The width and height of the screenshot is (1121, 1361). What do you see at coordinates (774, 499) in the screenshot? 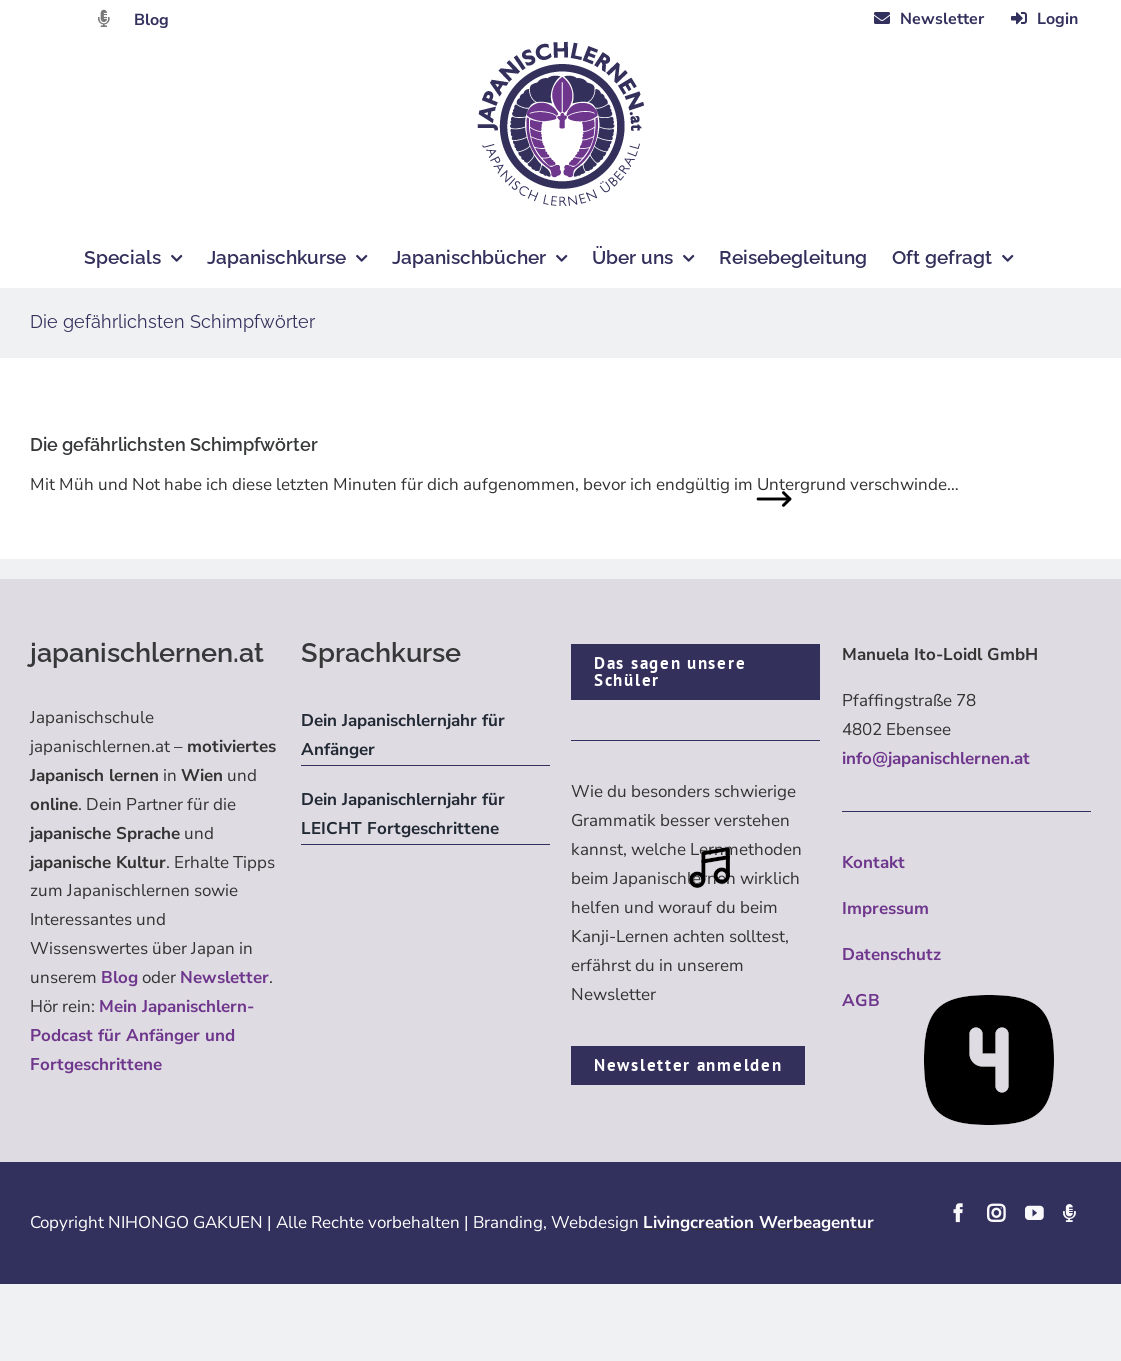
I see `move item to the right` at bounding box center [774, 499].